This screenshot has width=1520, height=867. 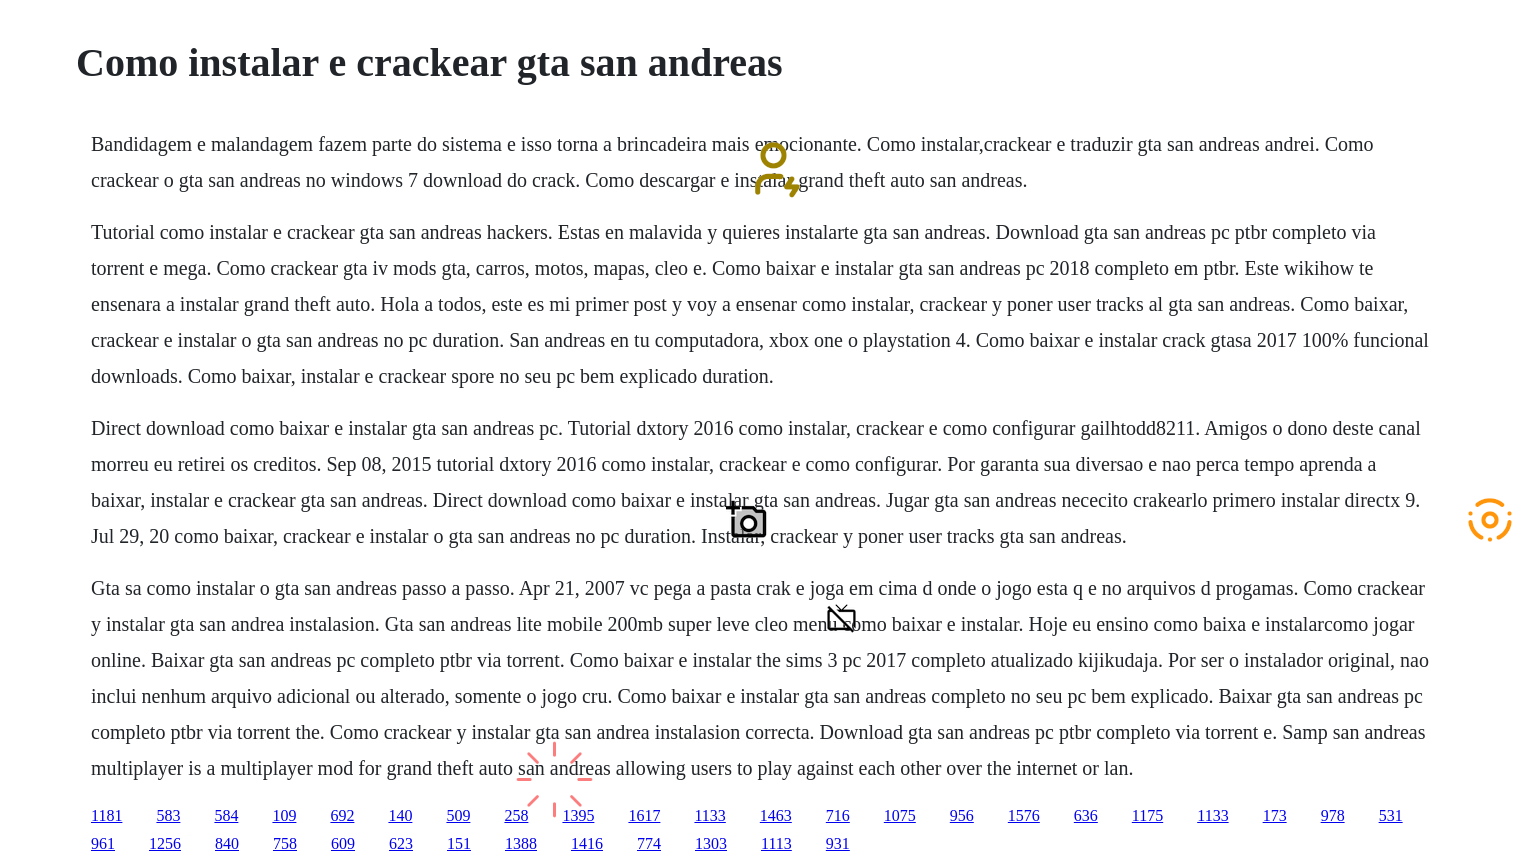 What do you see at coordinates (1490, 520) in the screenshot?
I see `access science or chemistry features` at bounding box center [1490, 520].